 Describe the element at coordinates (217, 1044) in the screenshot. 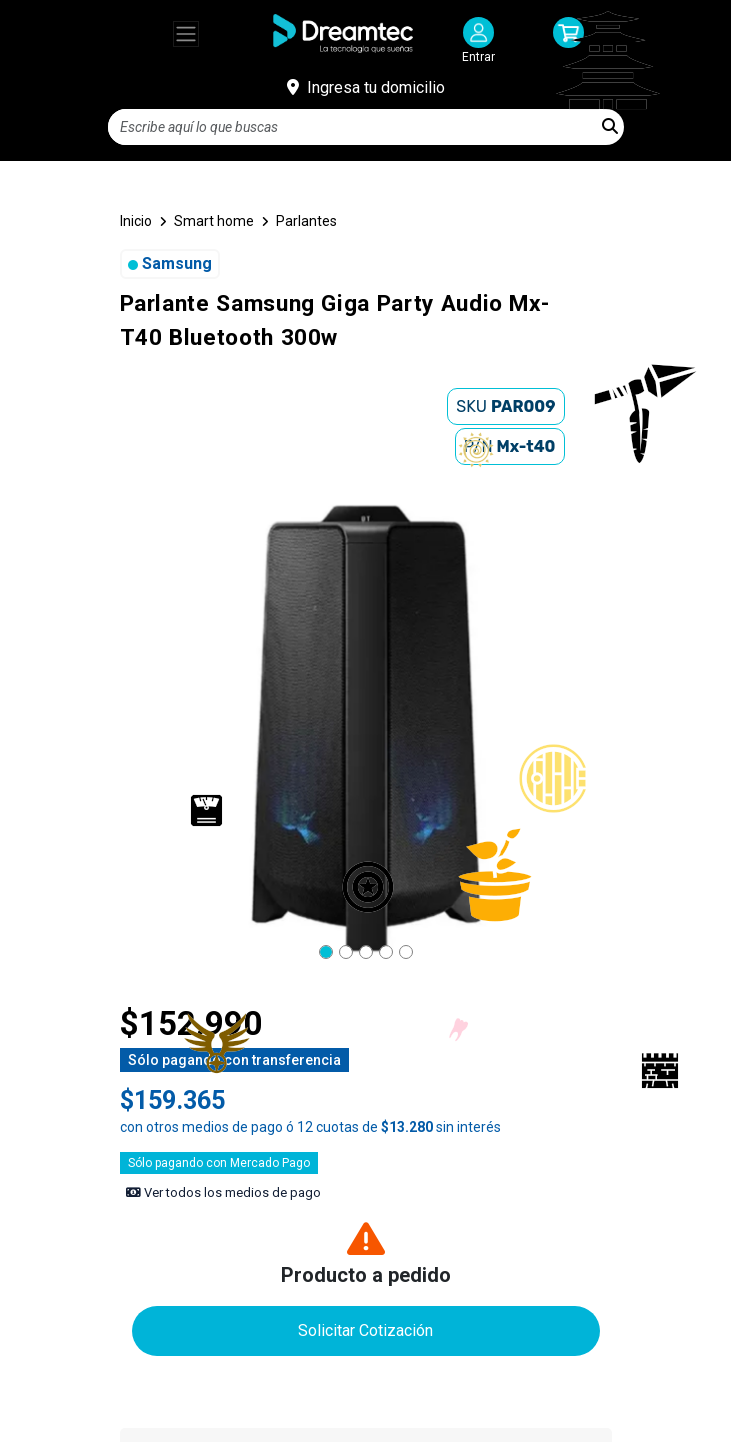

I see `faction or guild emblem in a game interface` at that location.